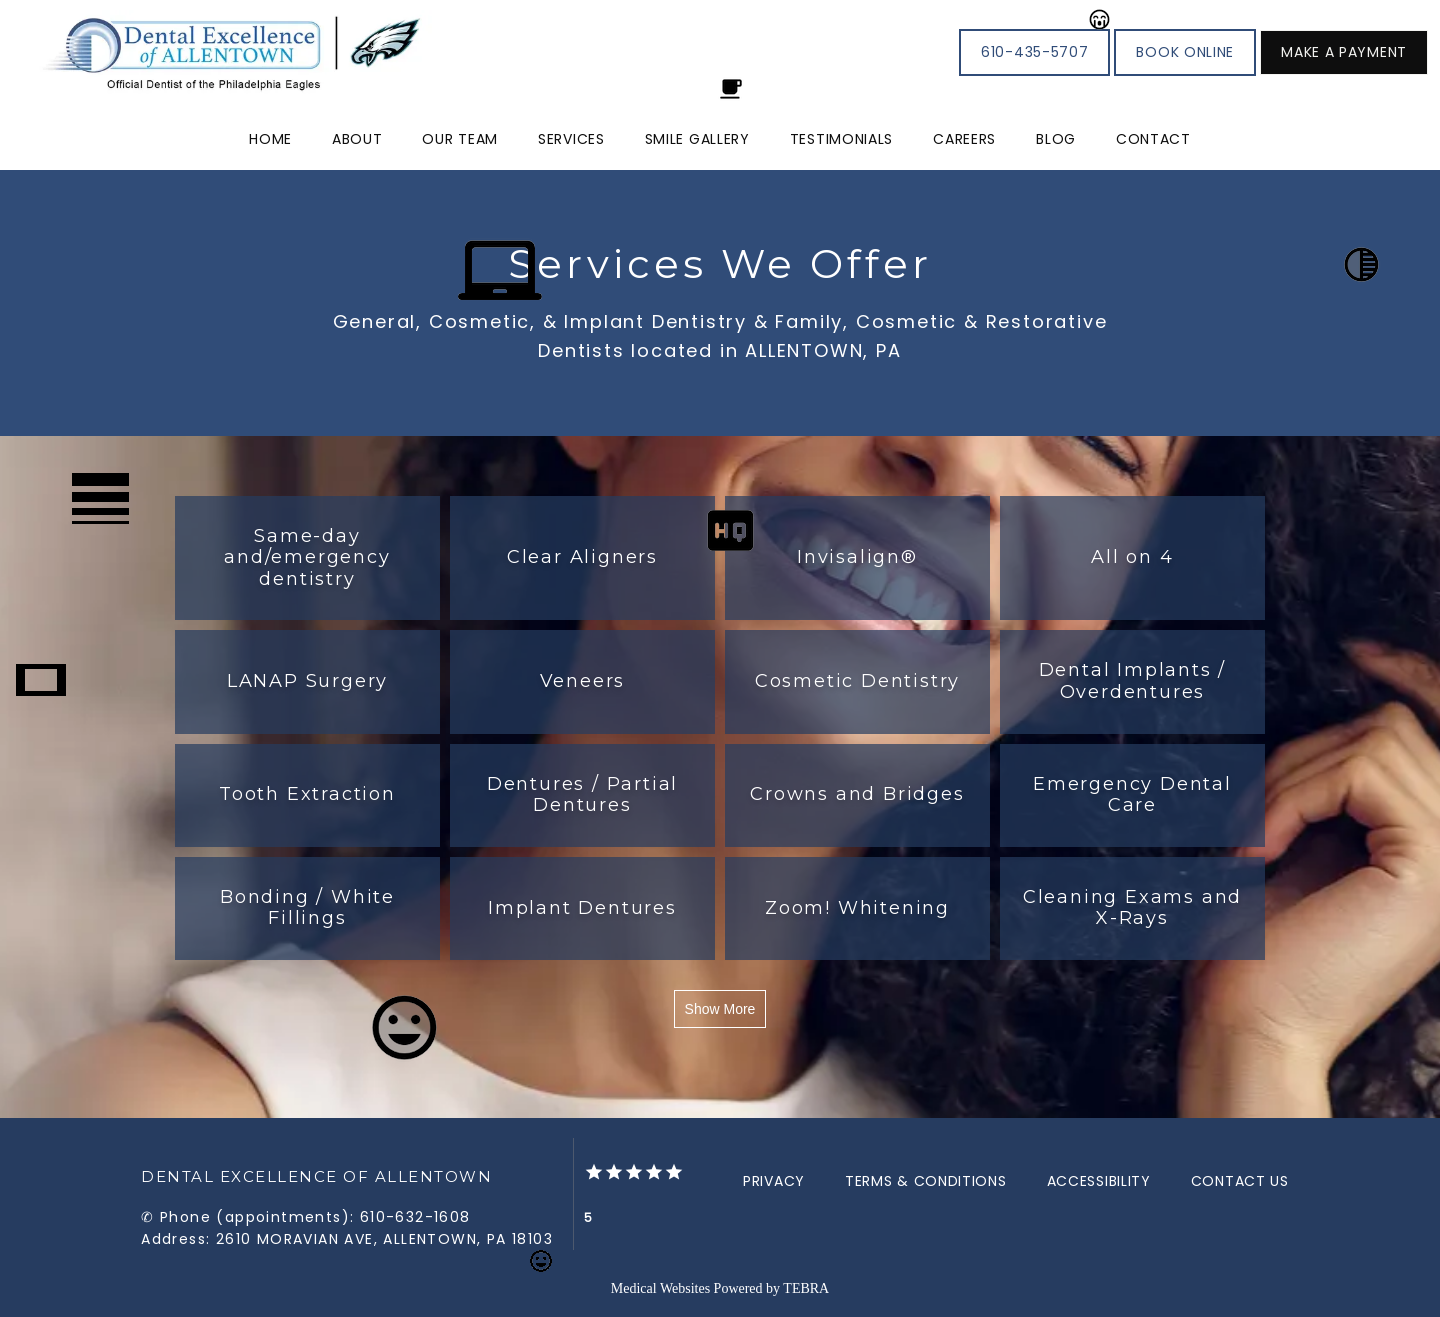  I want to click on access chromebook or laptop settings, so click(500, 272).